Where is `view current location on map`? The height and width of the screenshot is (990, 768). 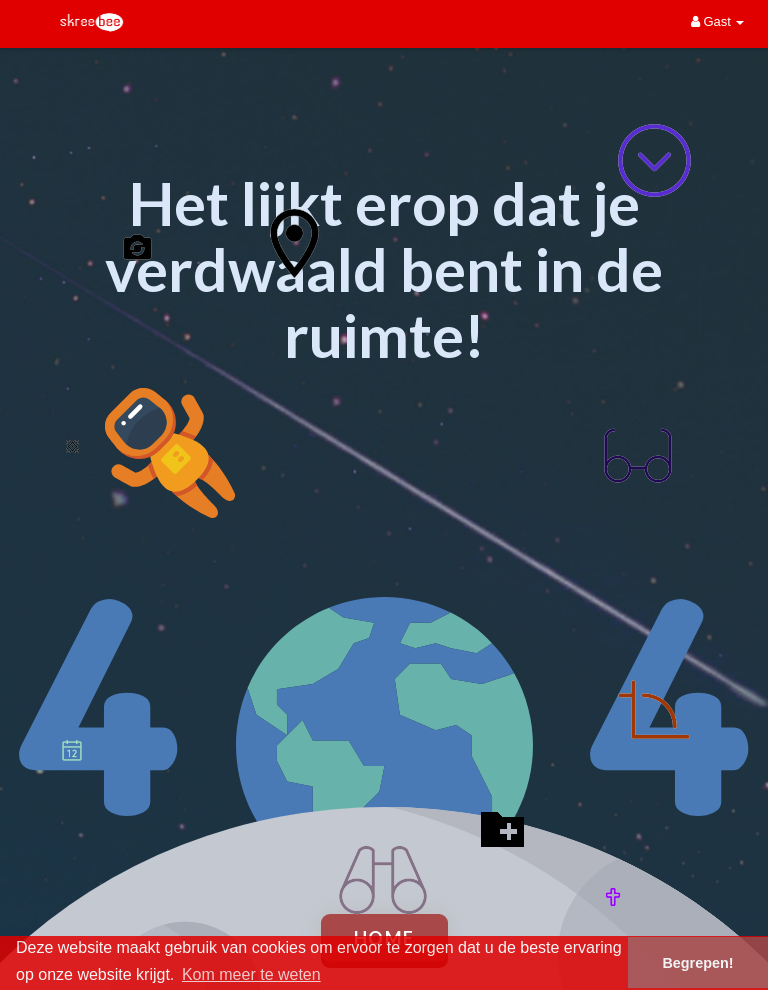
view current location on map is located at coordinates (294, 243).